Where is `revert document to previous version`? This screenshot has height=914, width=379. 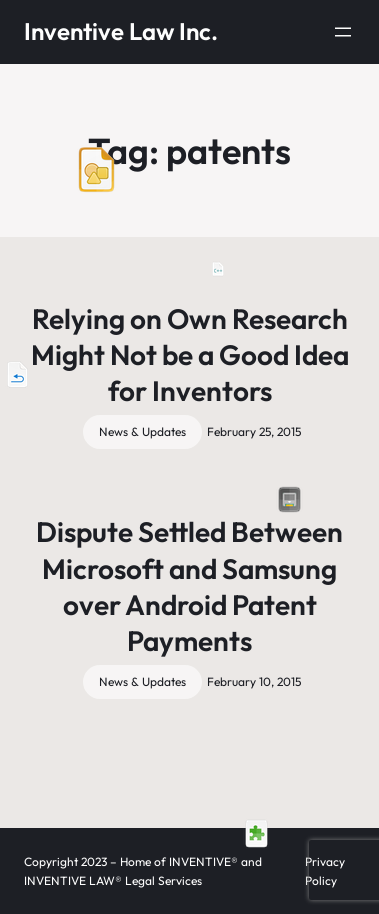
revert document to previous version is located at coordinates (17, 374).